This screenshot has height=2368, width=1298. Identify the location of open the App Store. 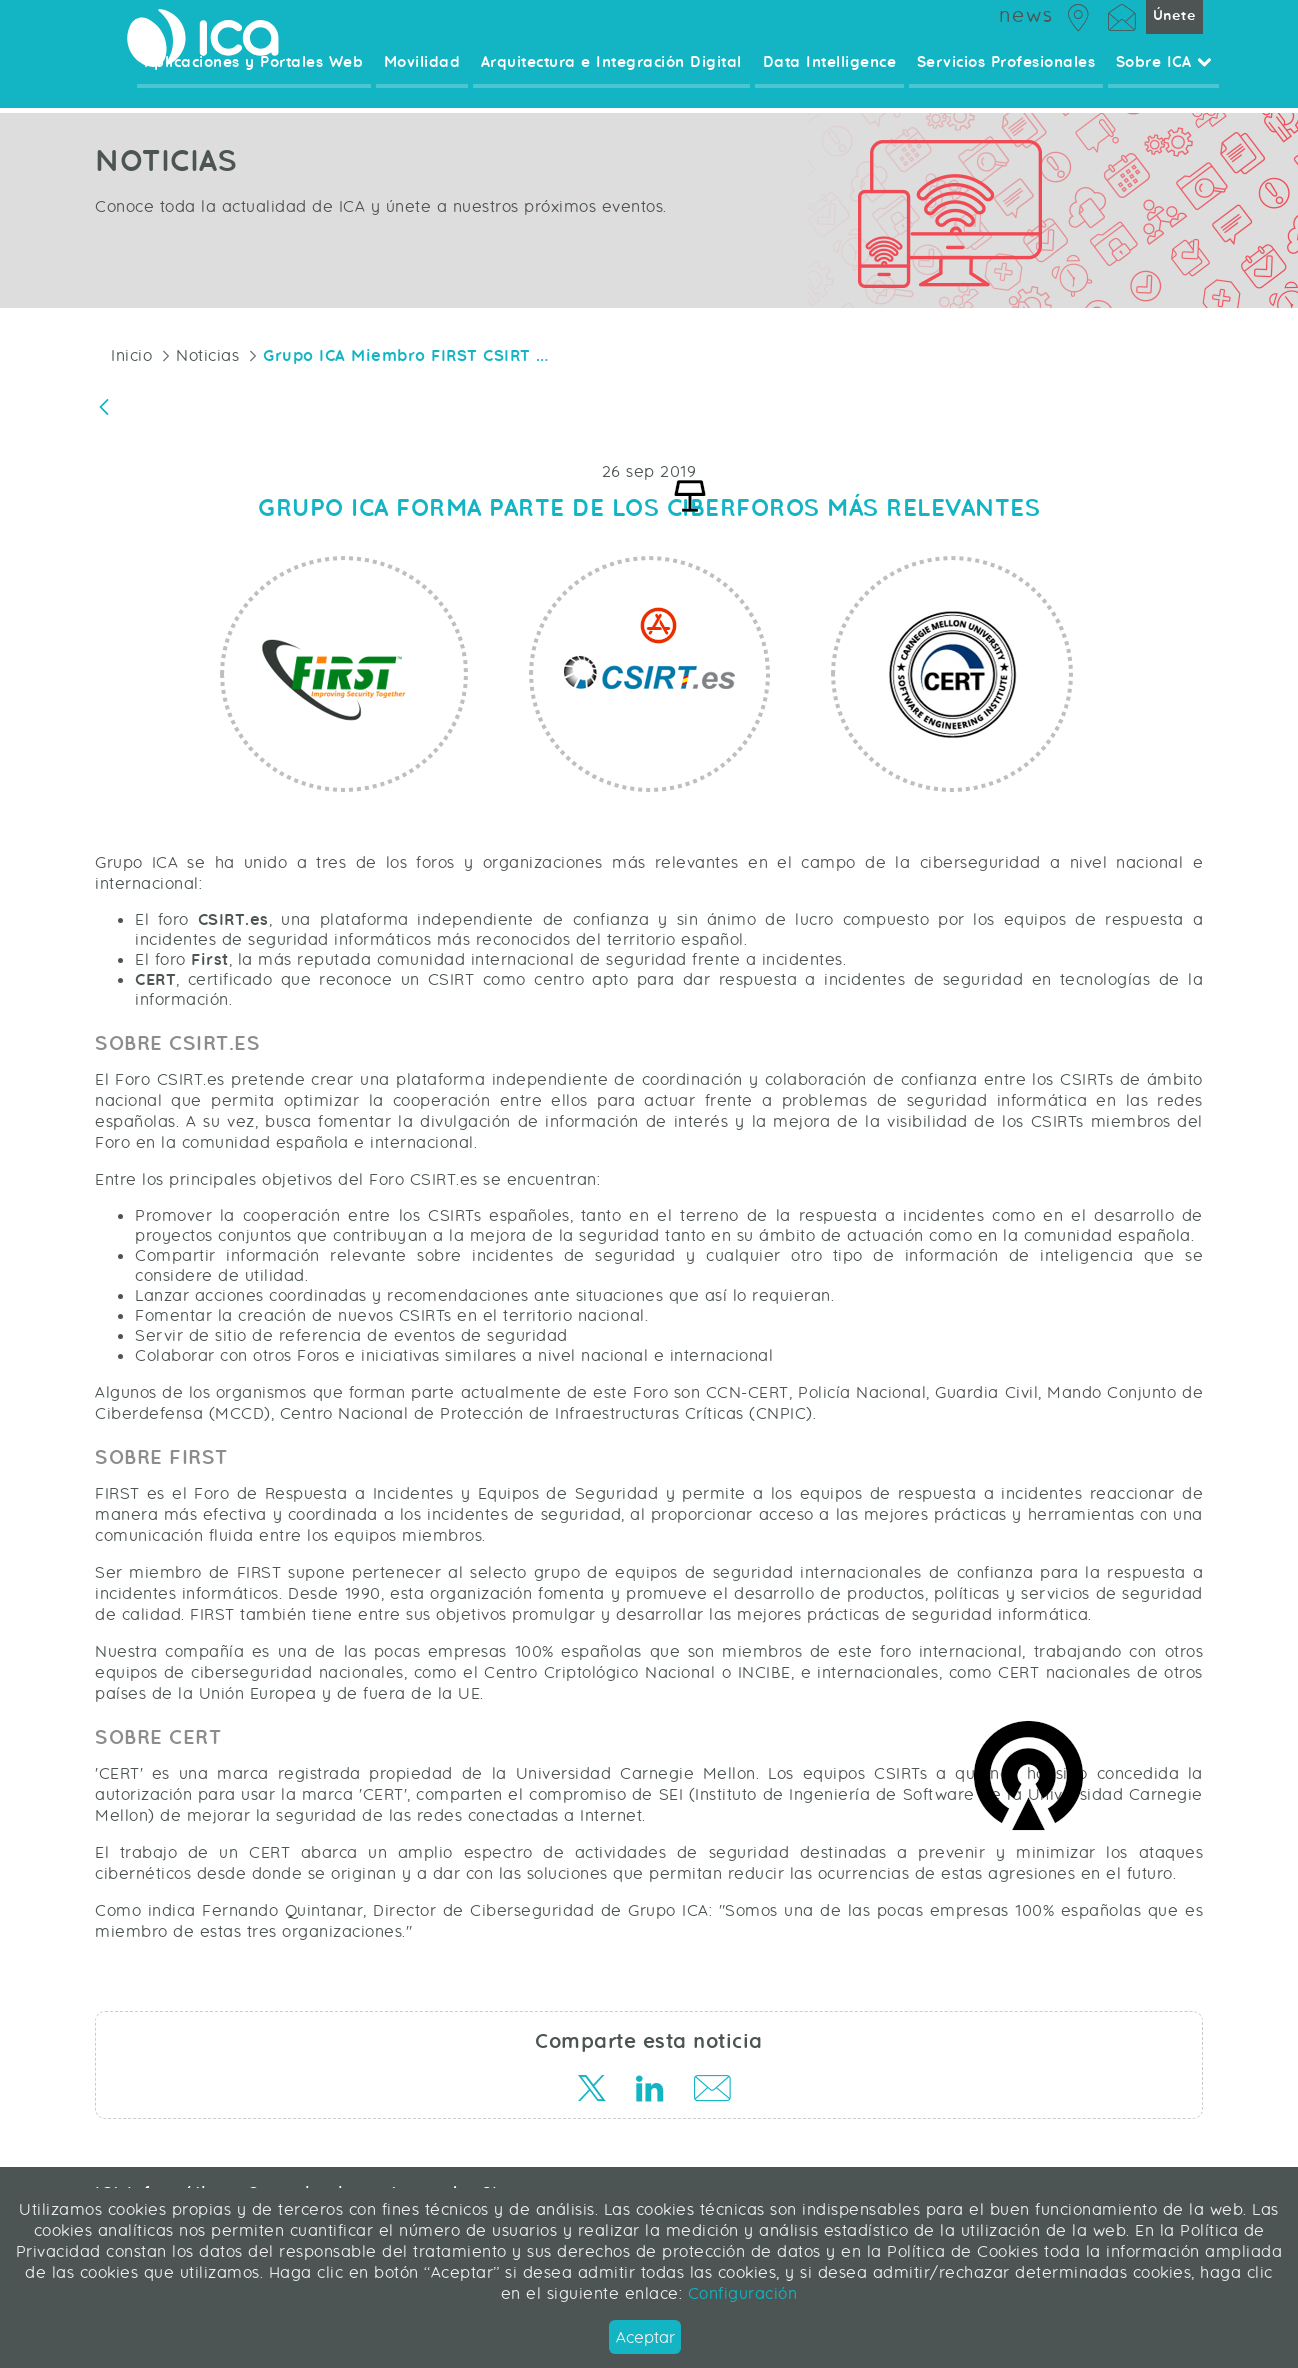
(658, 625).